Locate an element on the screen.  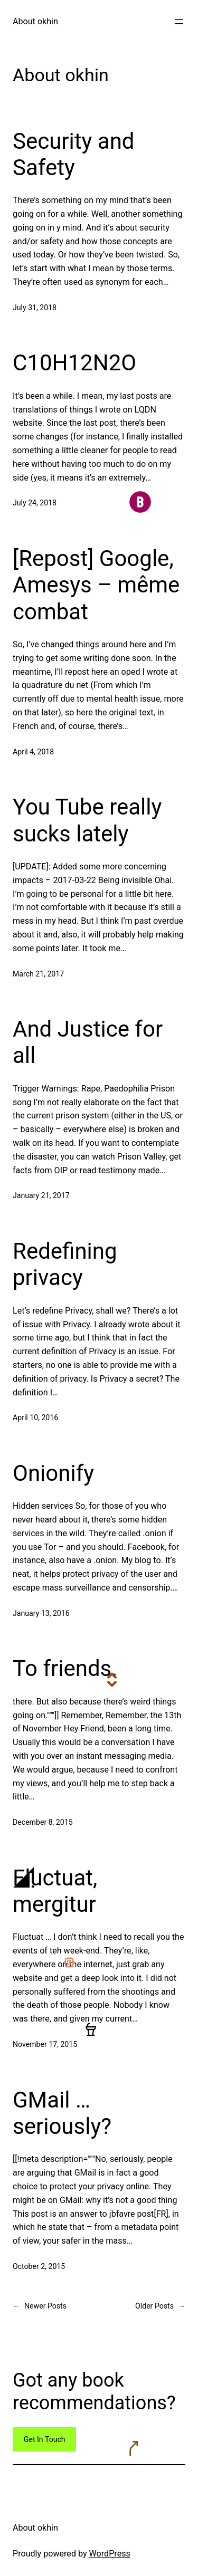
view speaker or presentation podium is located at coordinates (91, 2029).